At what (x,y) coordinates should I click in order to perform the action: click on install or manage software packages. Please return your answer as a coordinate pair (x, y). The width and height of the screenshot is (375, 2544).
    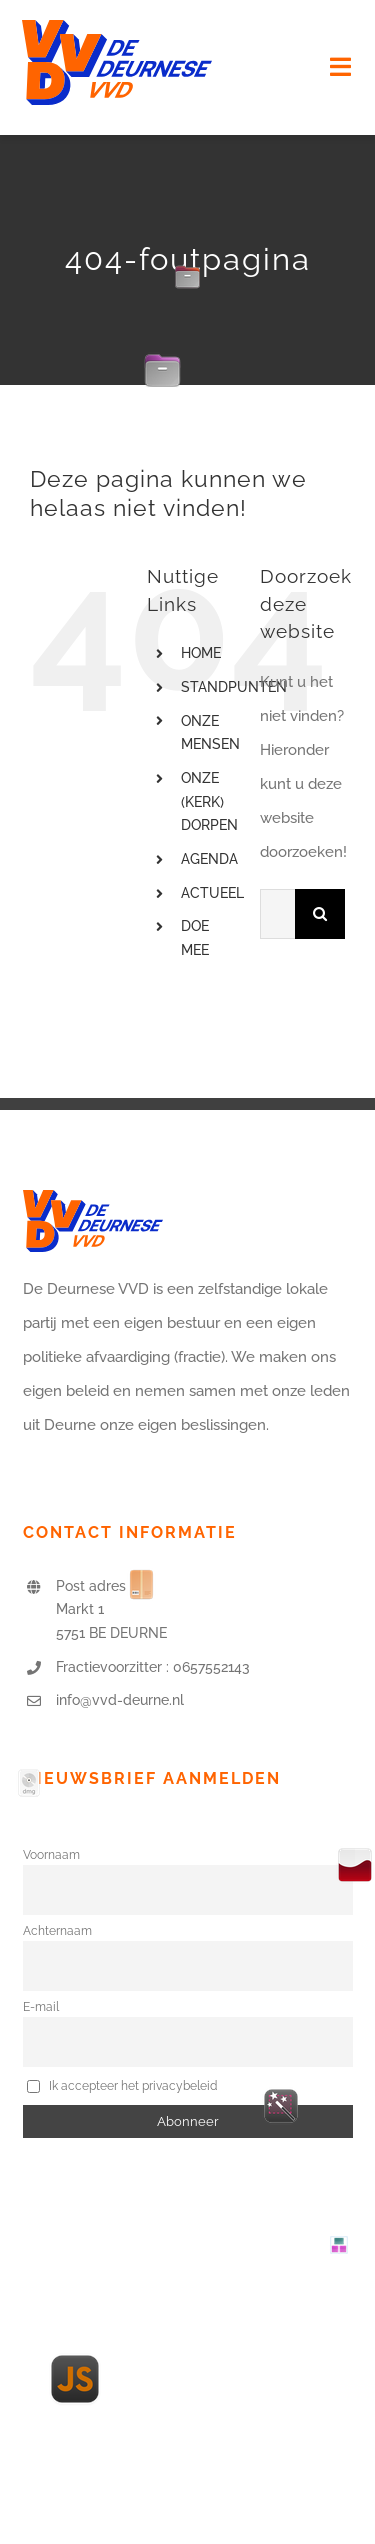
    Looking at the image, I should click on (141, 1584).